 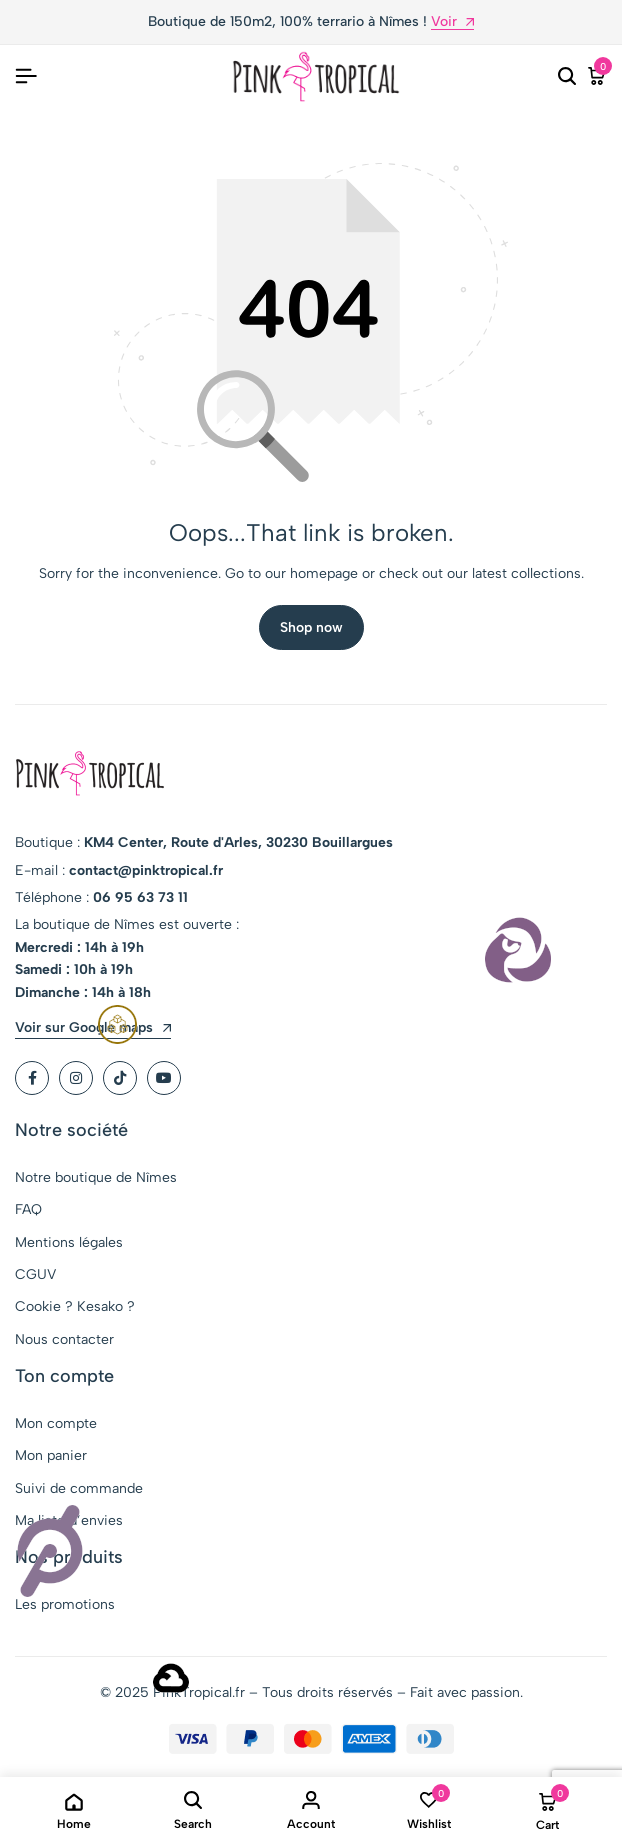 I want to click on access Google Cloud services, so click(x=171, y=1678).